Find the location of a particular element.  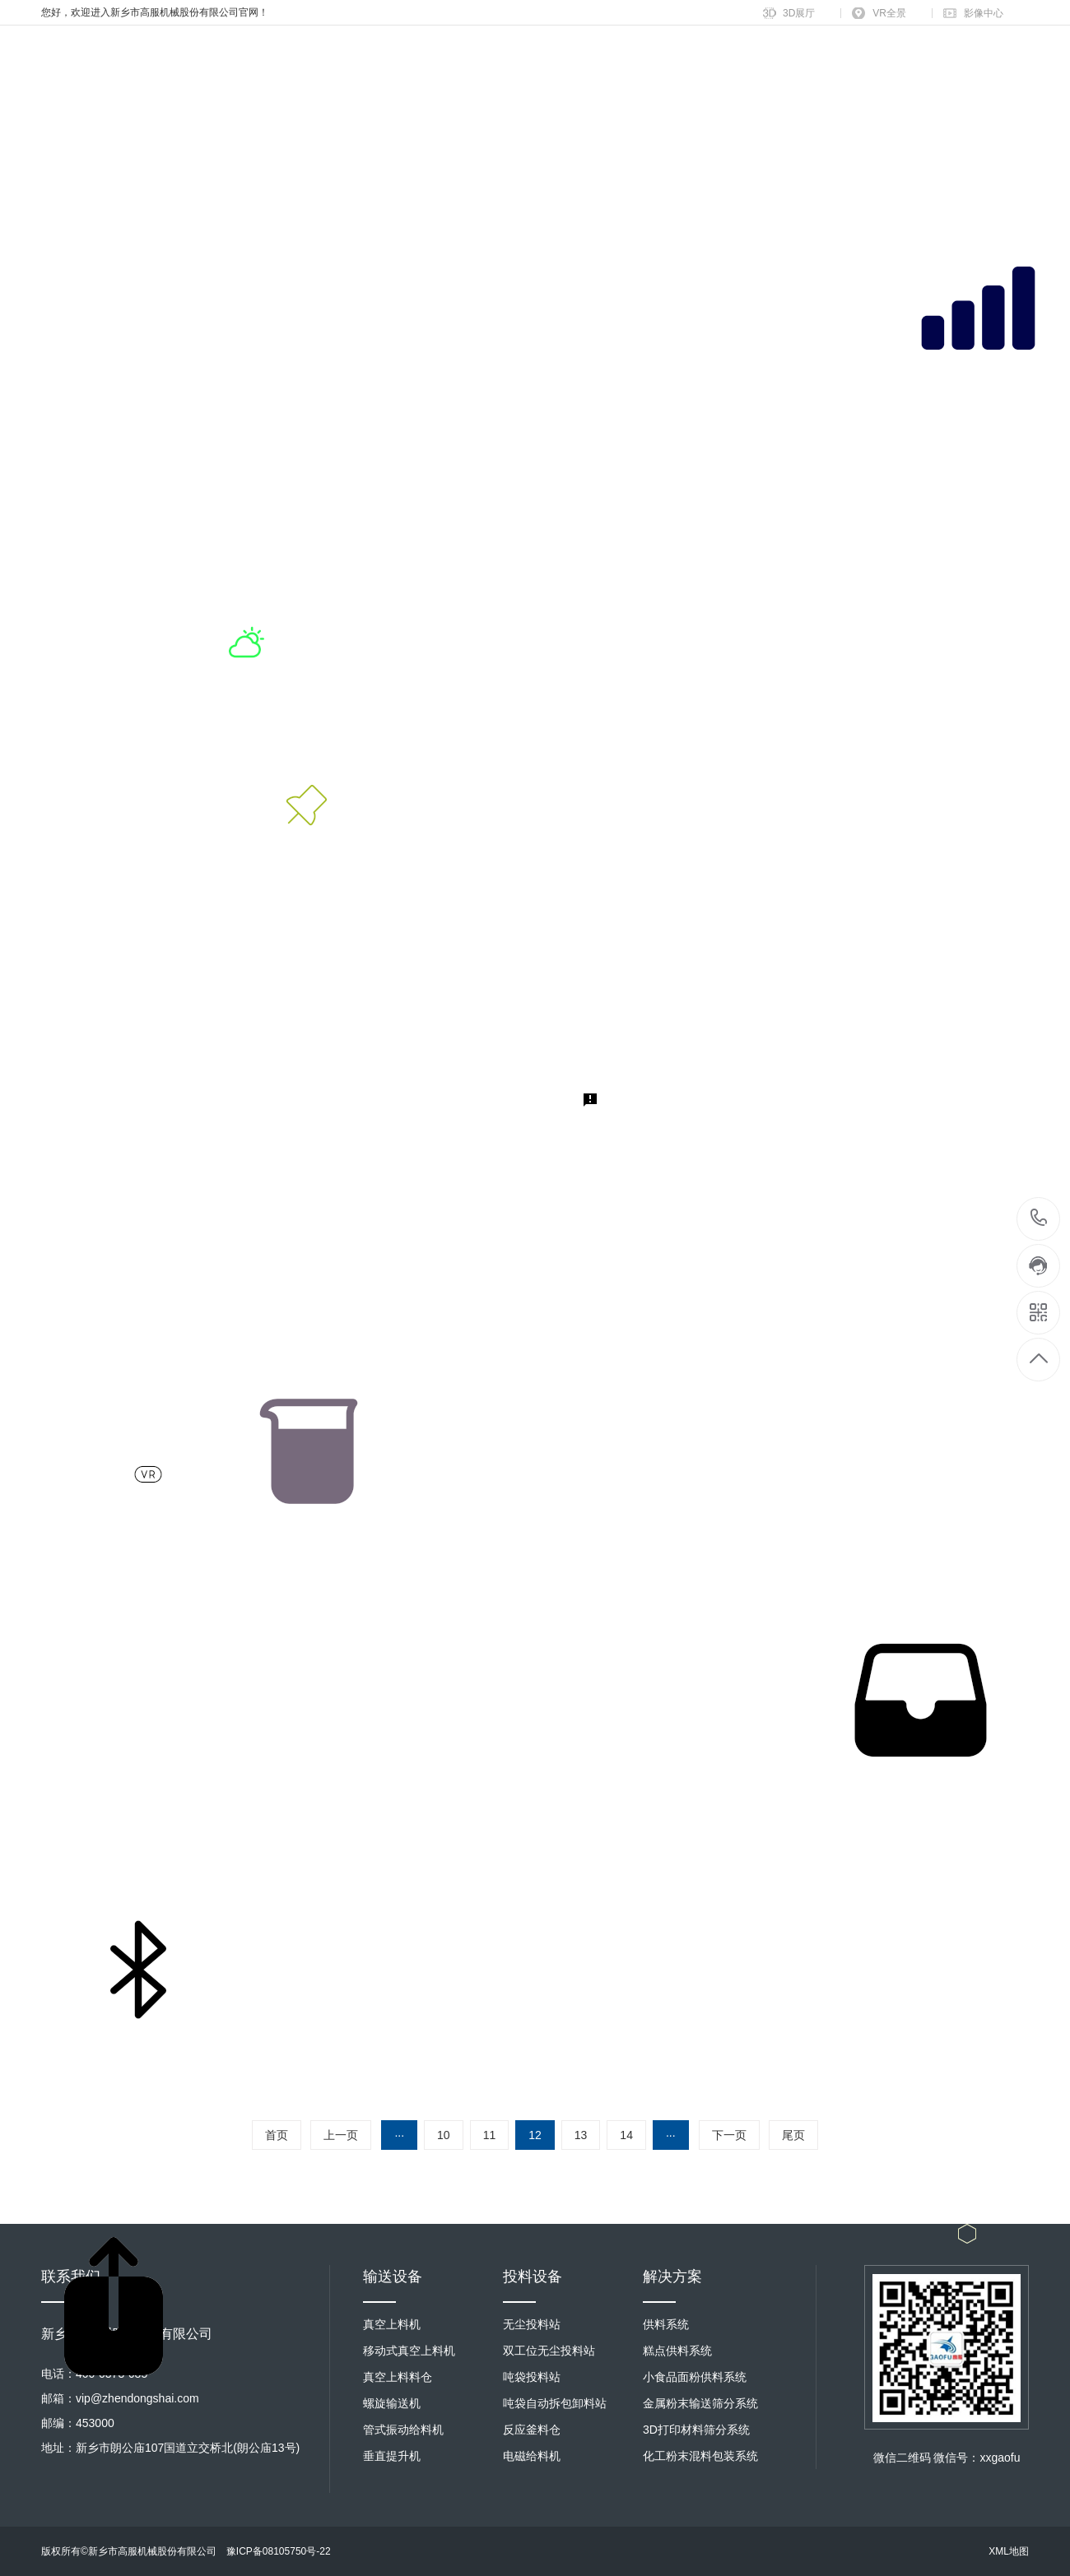

access your inbox or file tray is located at coordinates (920, 1700).